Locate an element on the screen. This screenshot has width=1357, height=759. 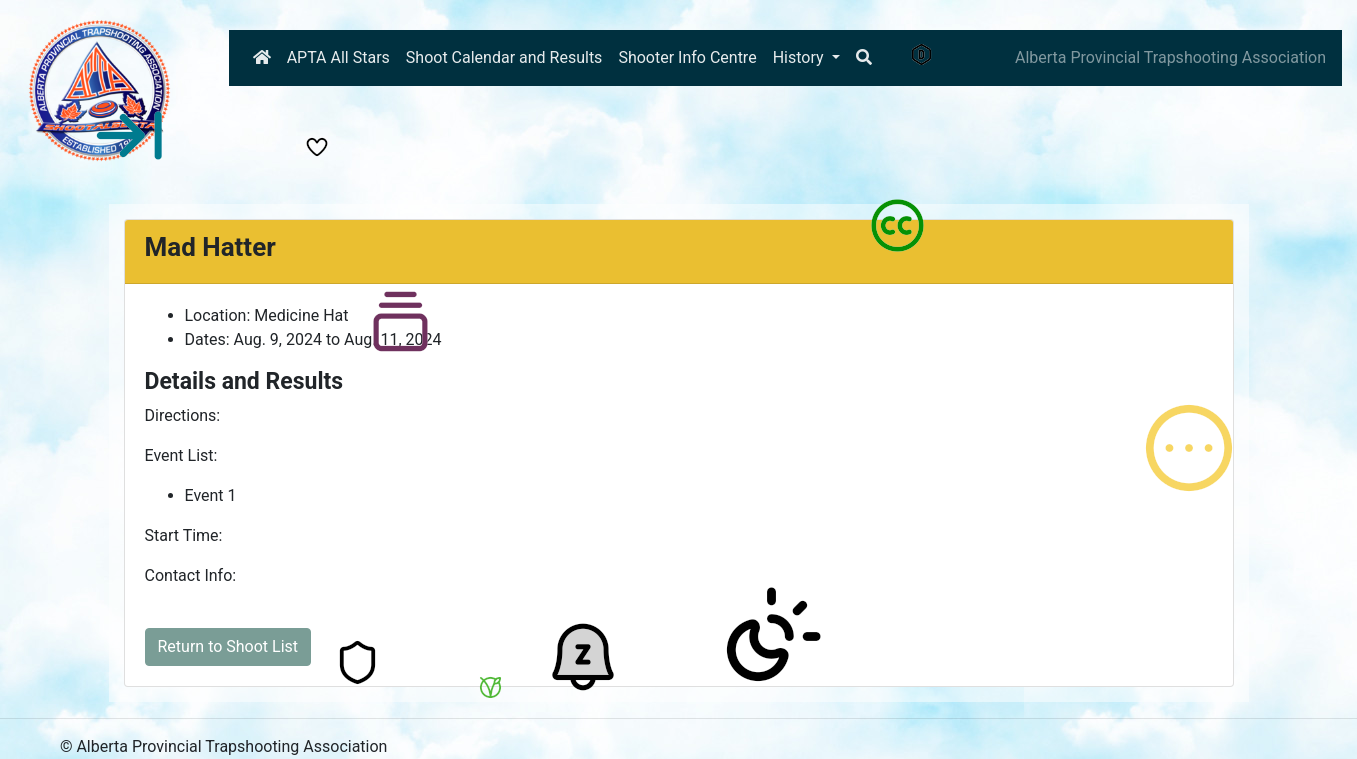
view more options is located at coordinates (1189, 448).